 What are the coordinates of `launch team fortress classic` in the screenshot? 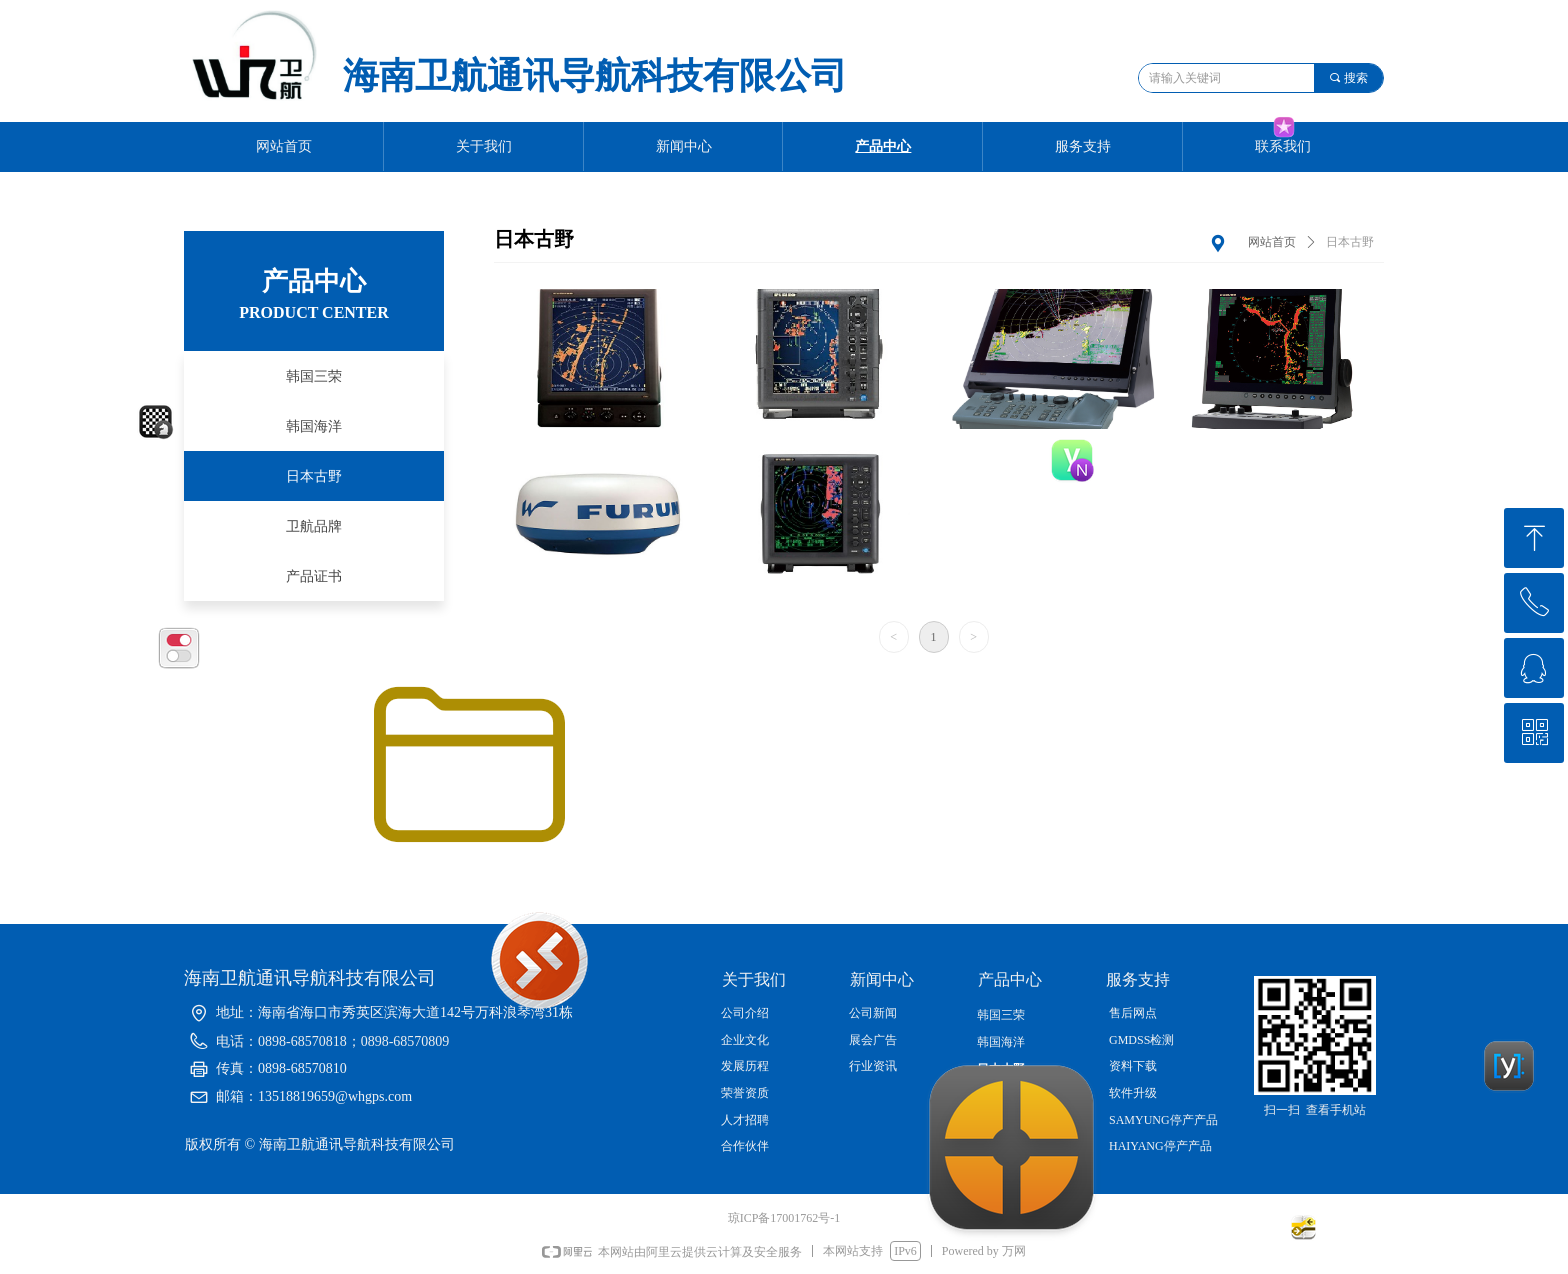 It's located at (1011, 1147).